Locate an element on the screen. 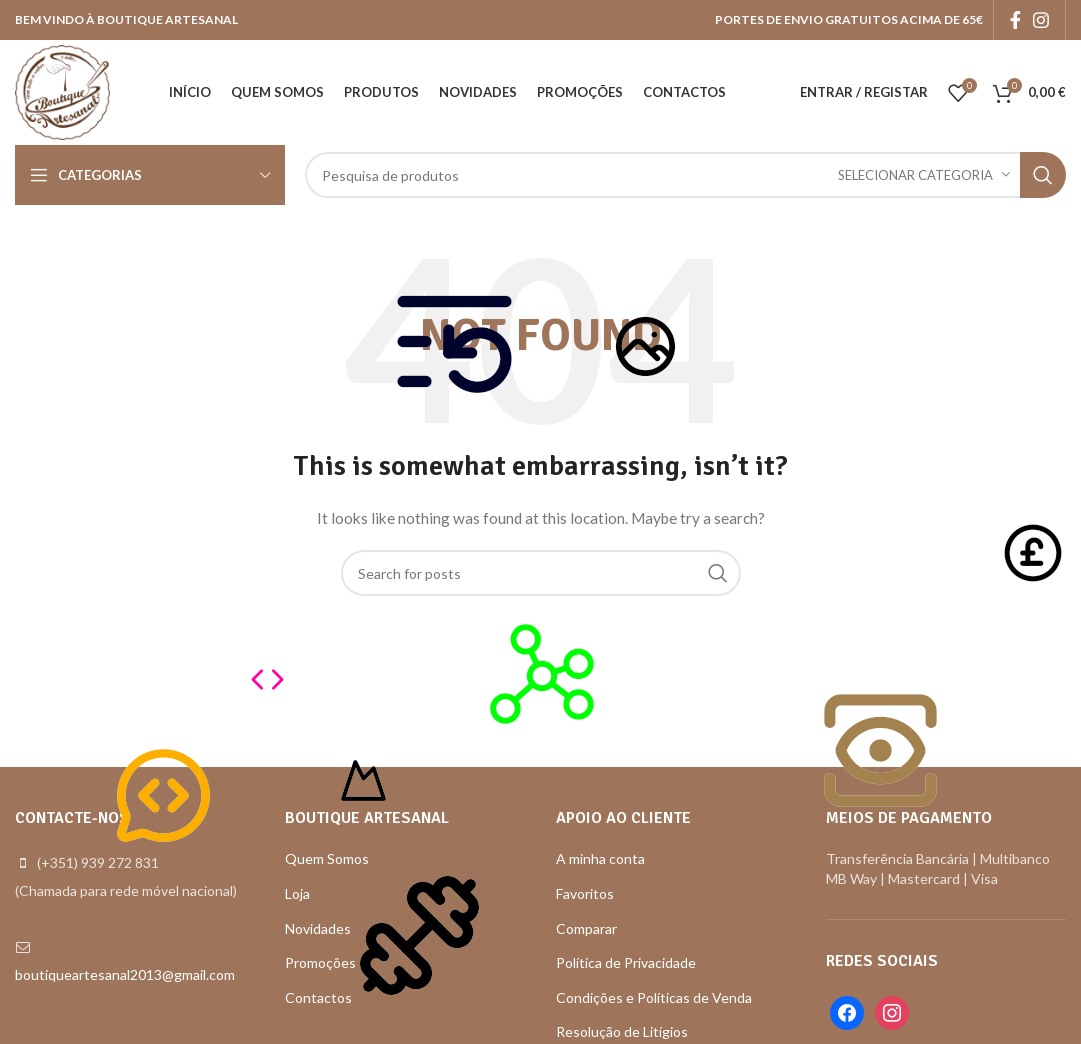  restart or reset a list to its original order is located at coordinates (454, 341).